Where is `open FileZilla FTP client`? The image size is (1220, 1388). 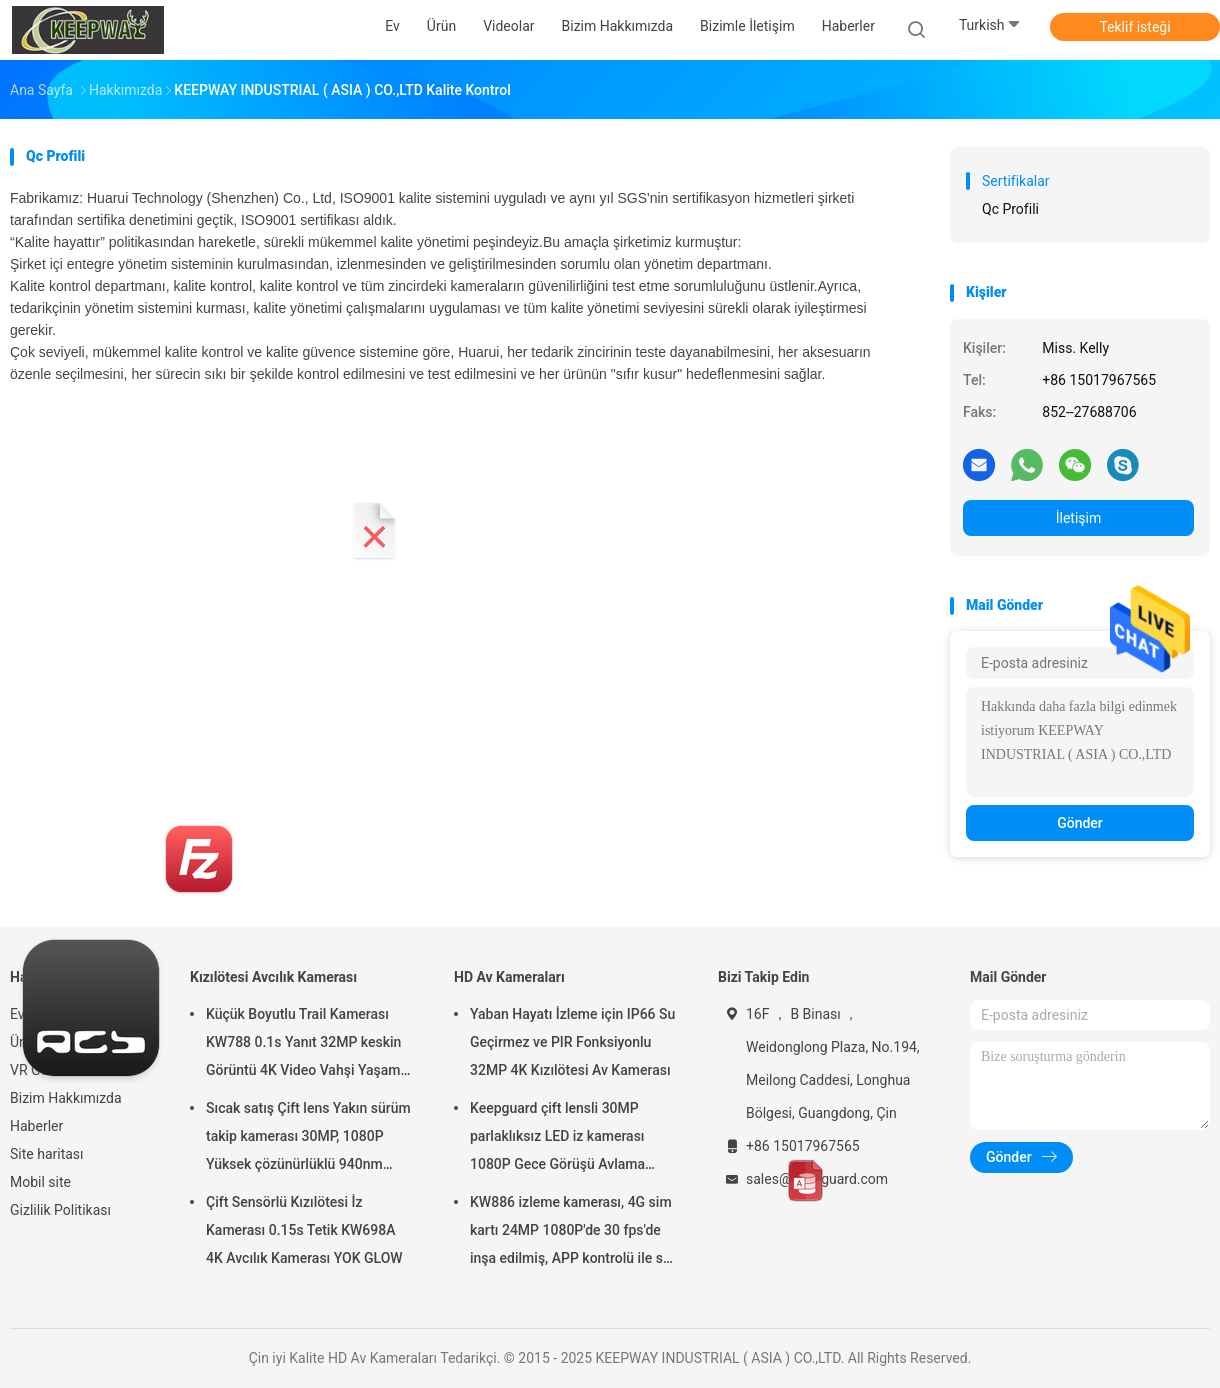 open FileZilla FTP client is located at coordinates (199, 859).